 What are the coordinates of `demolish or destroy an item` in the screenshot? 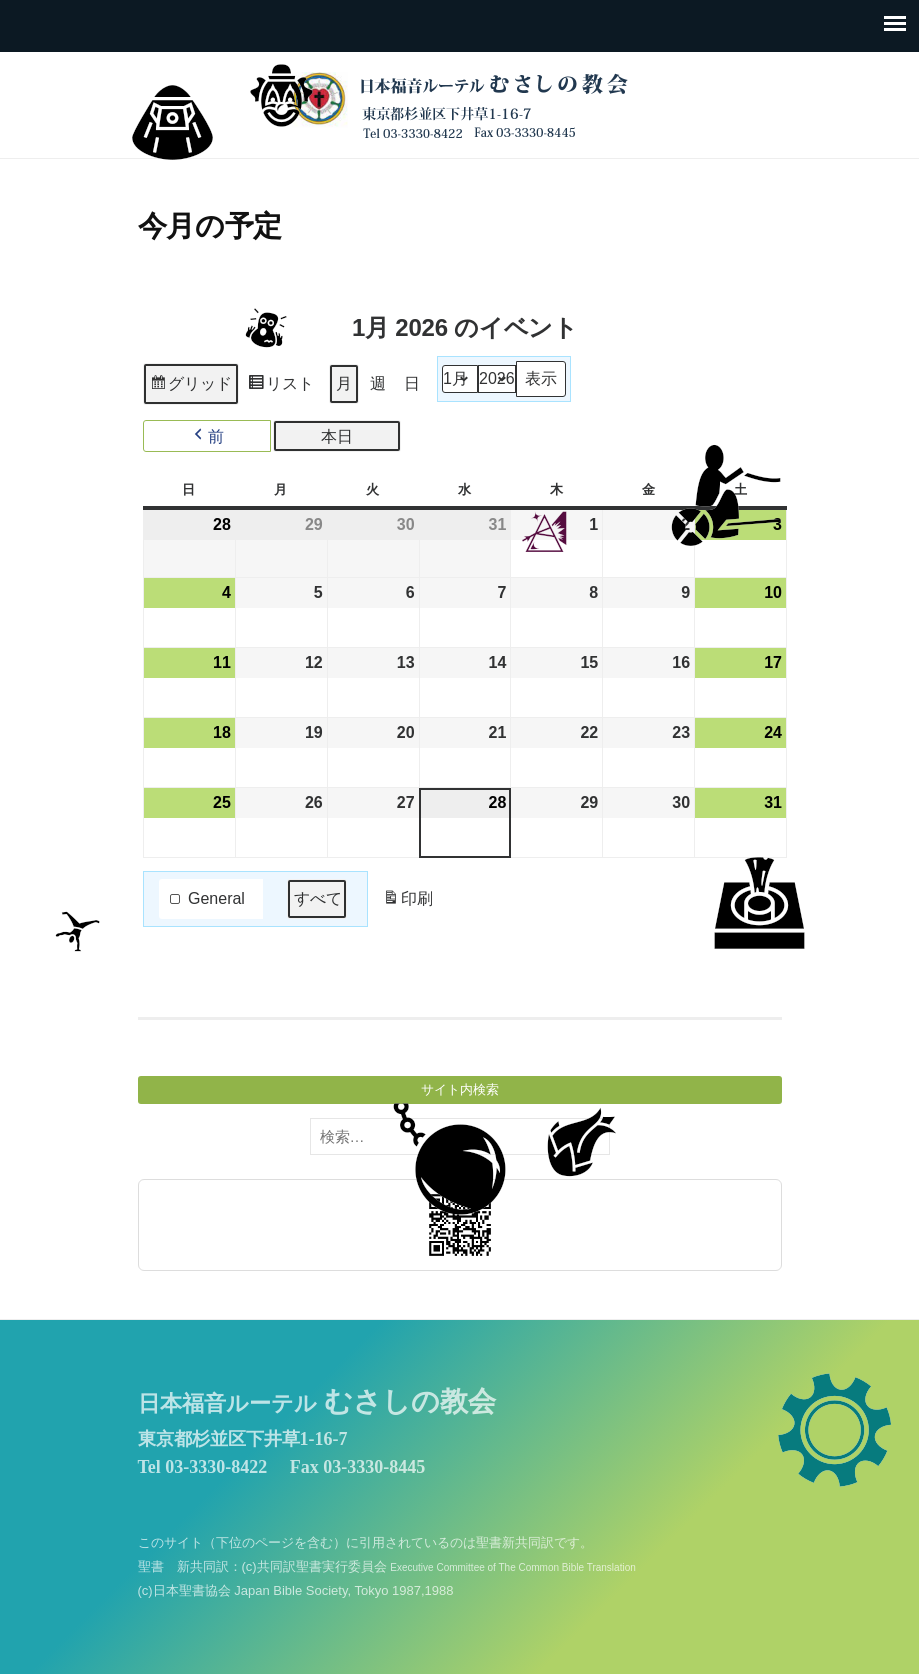 It's located at (450, 1159).